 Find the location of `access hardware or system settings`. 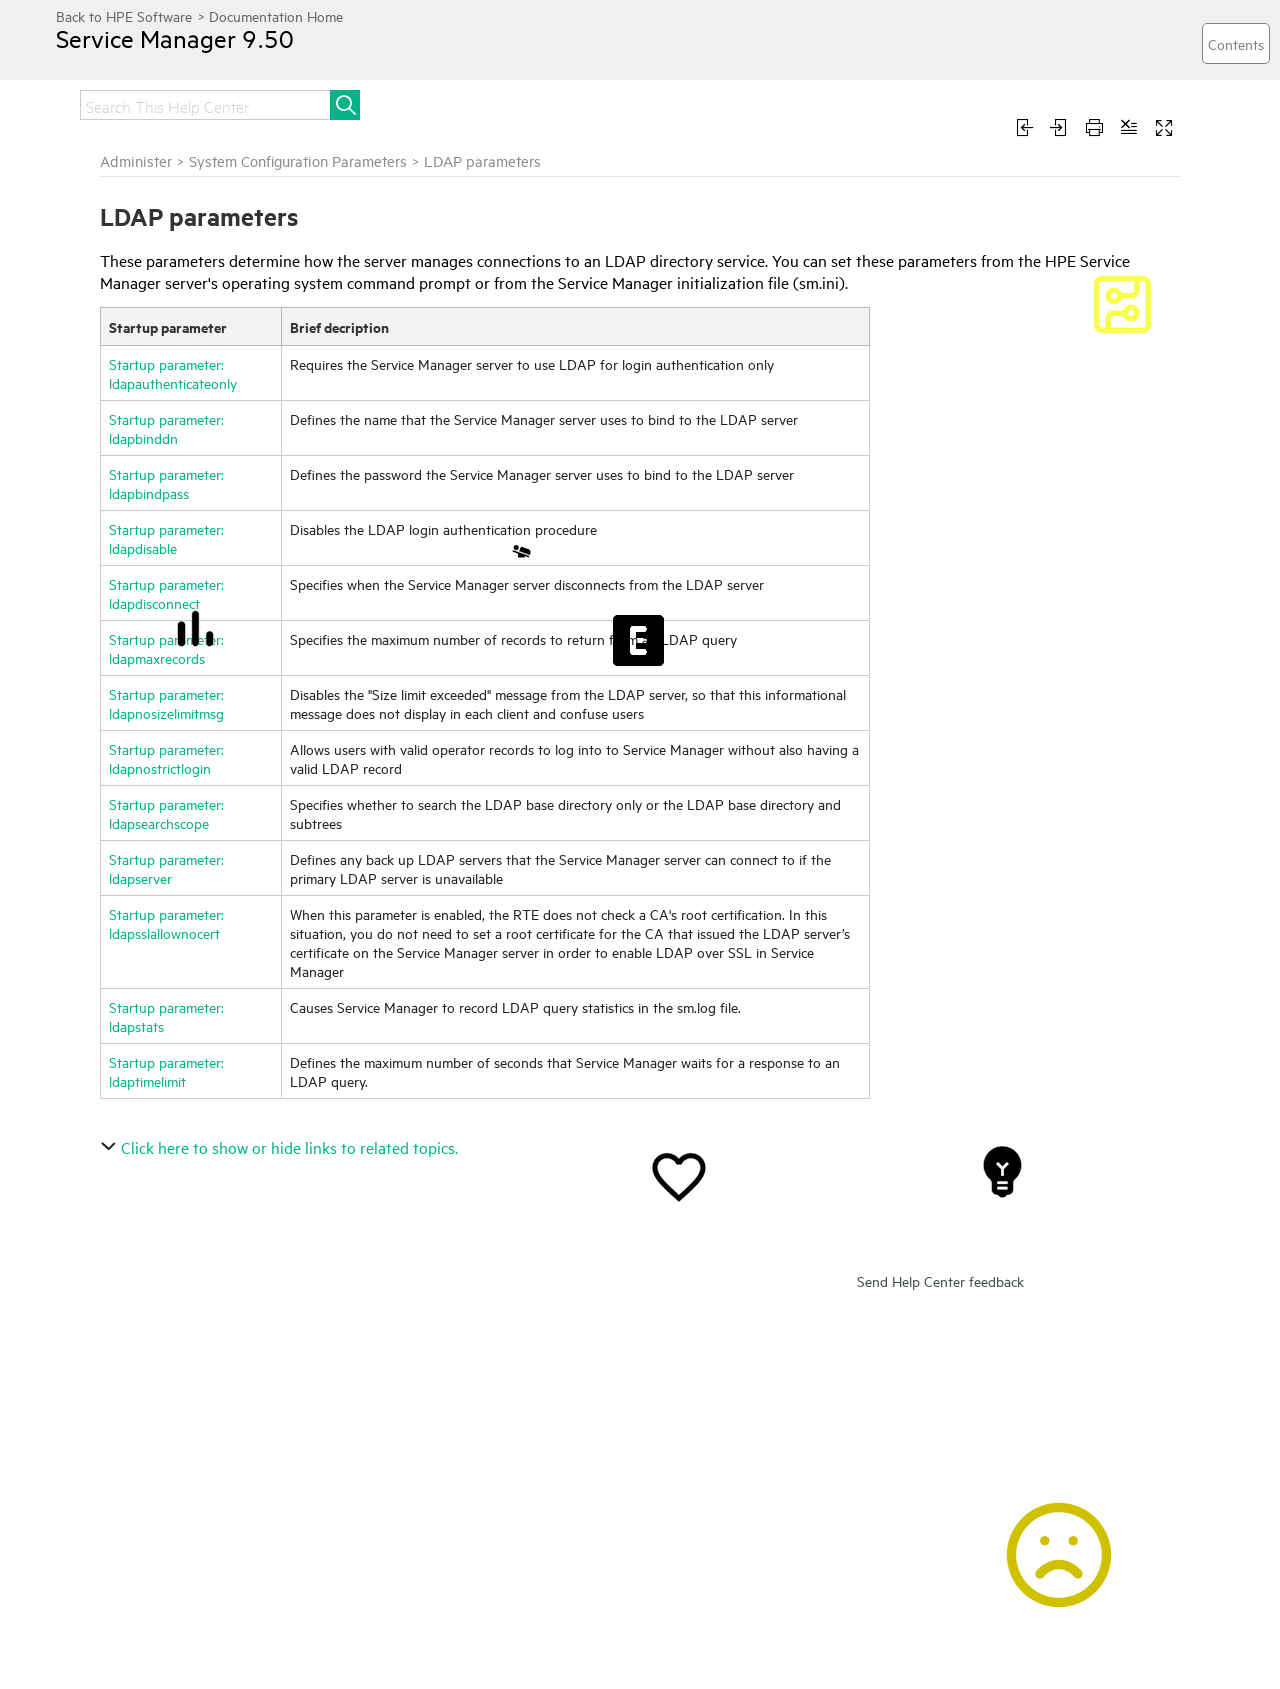

access hardware or system settings is located at coordinates (1122, 304).